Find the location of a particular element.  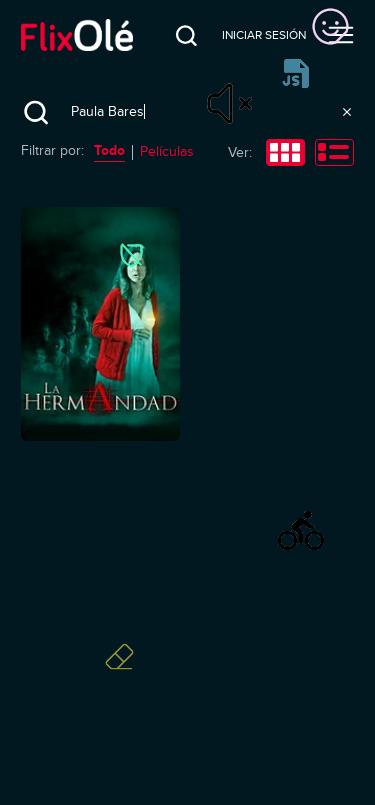

add a sticker to your message is located at coordinates (330, 26).